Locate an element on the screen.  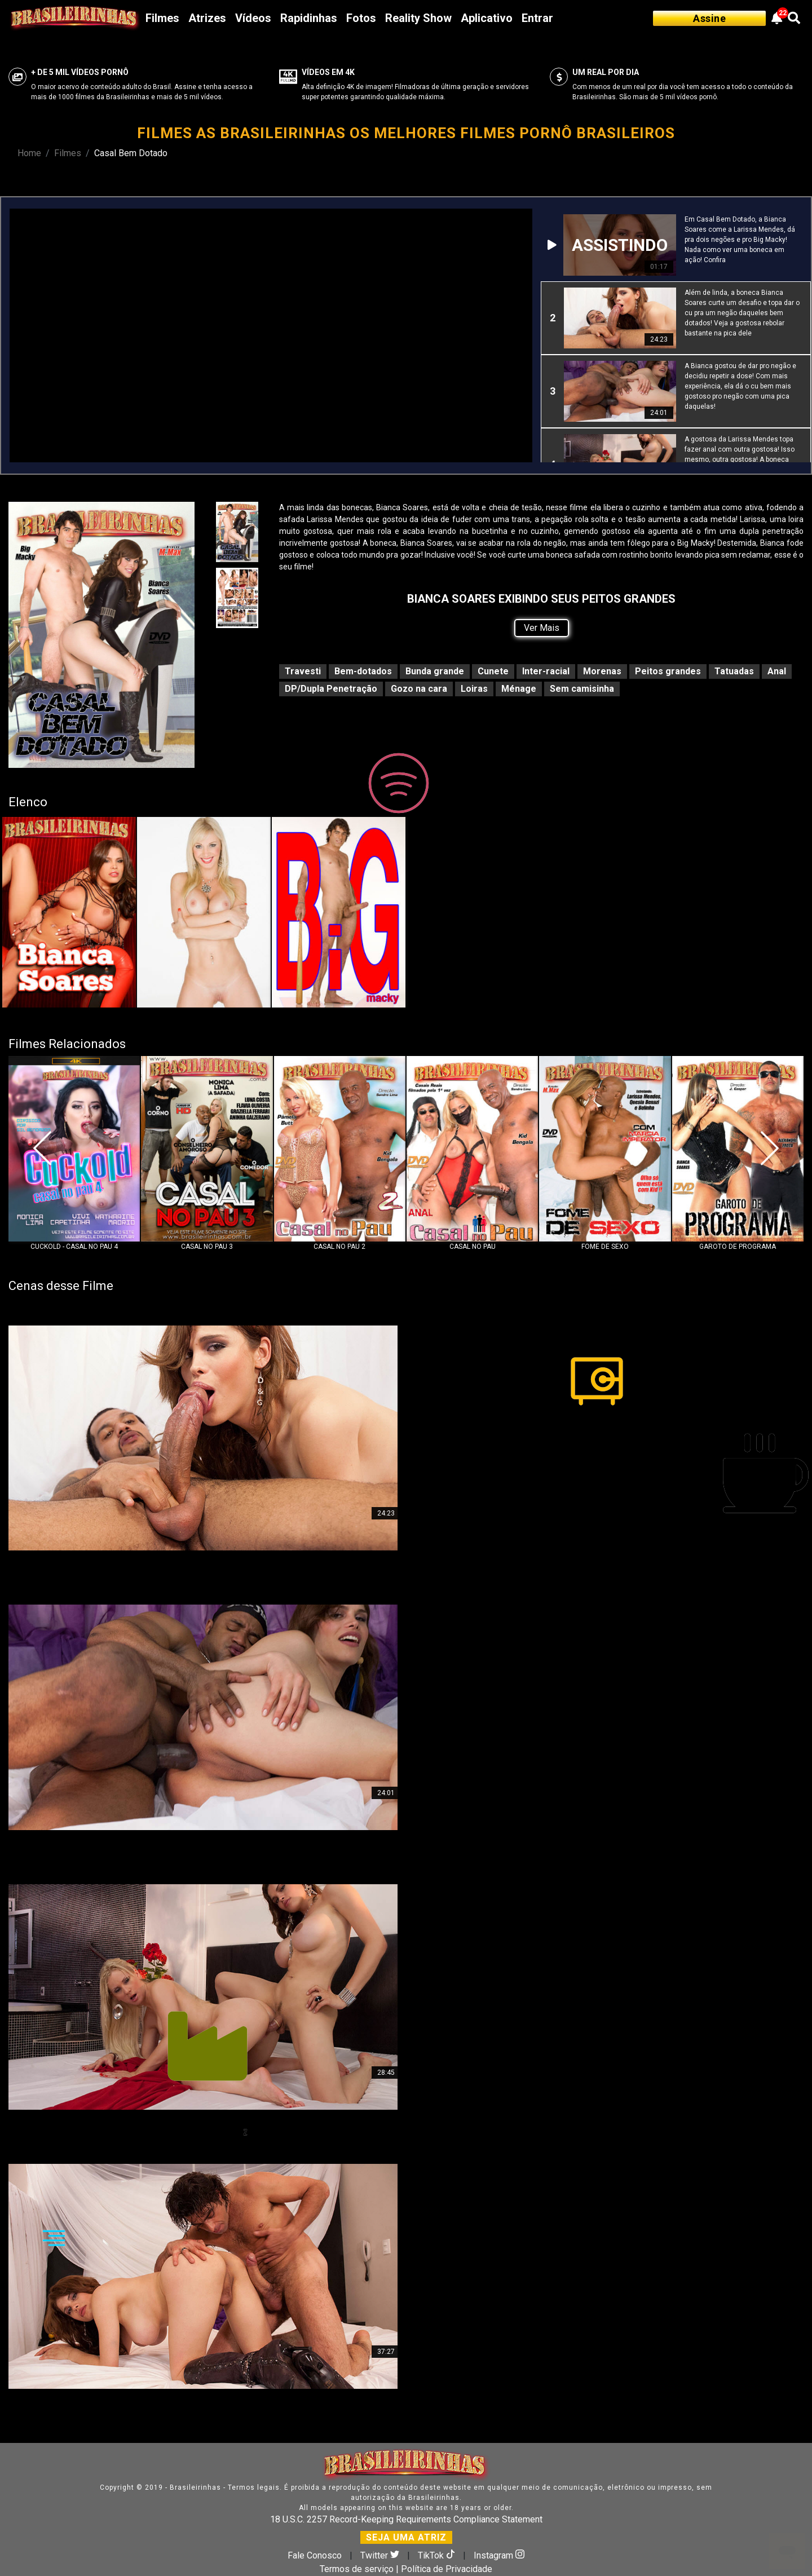
open Spotify is located at coordinates (399, 783).